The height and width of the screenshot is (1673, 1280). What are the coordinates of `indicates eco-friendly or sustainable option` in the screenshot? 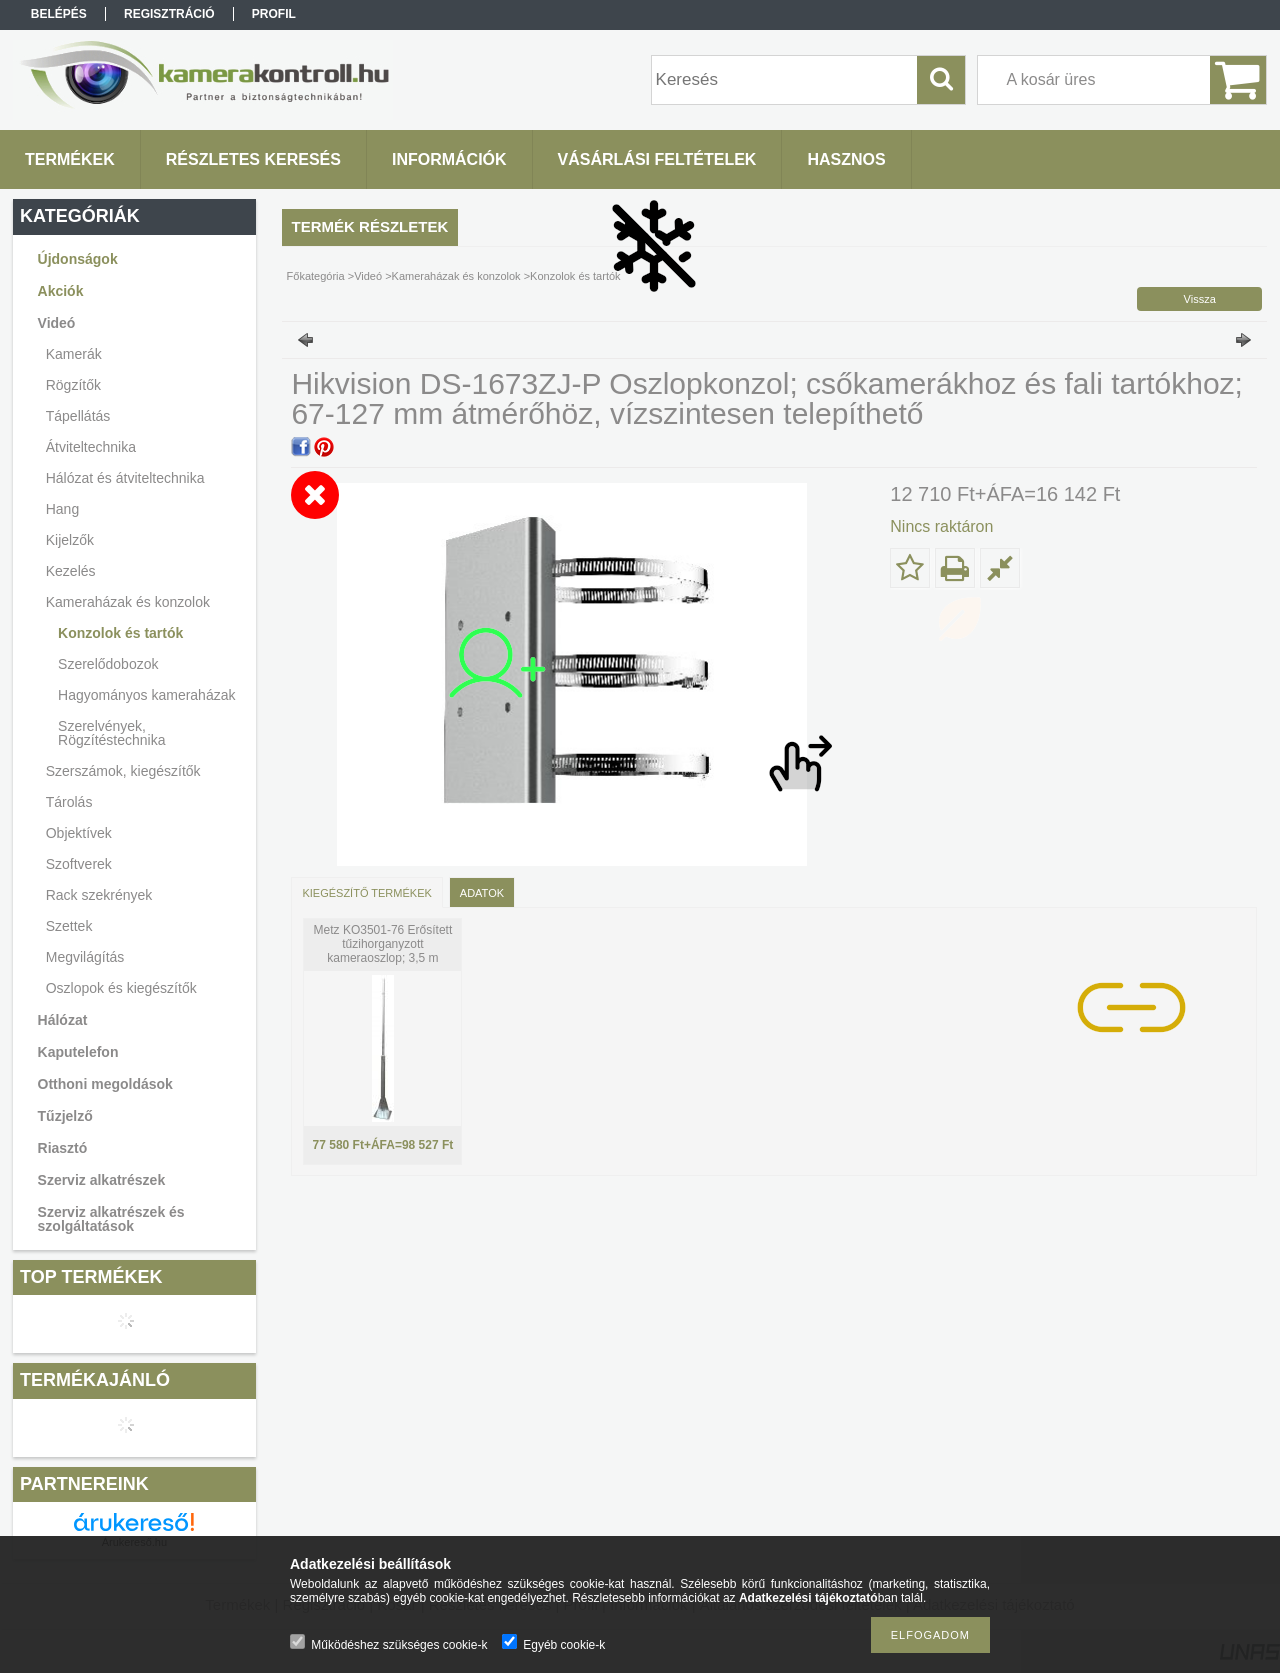 It's located at (959, 619).